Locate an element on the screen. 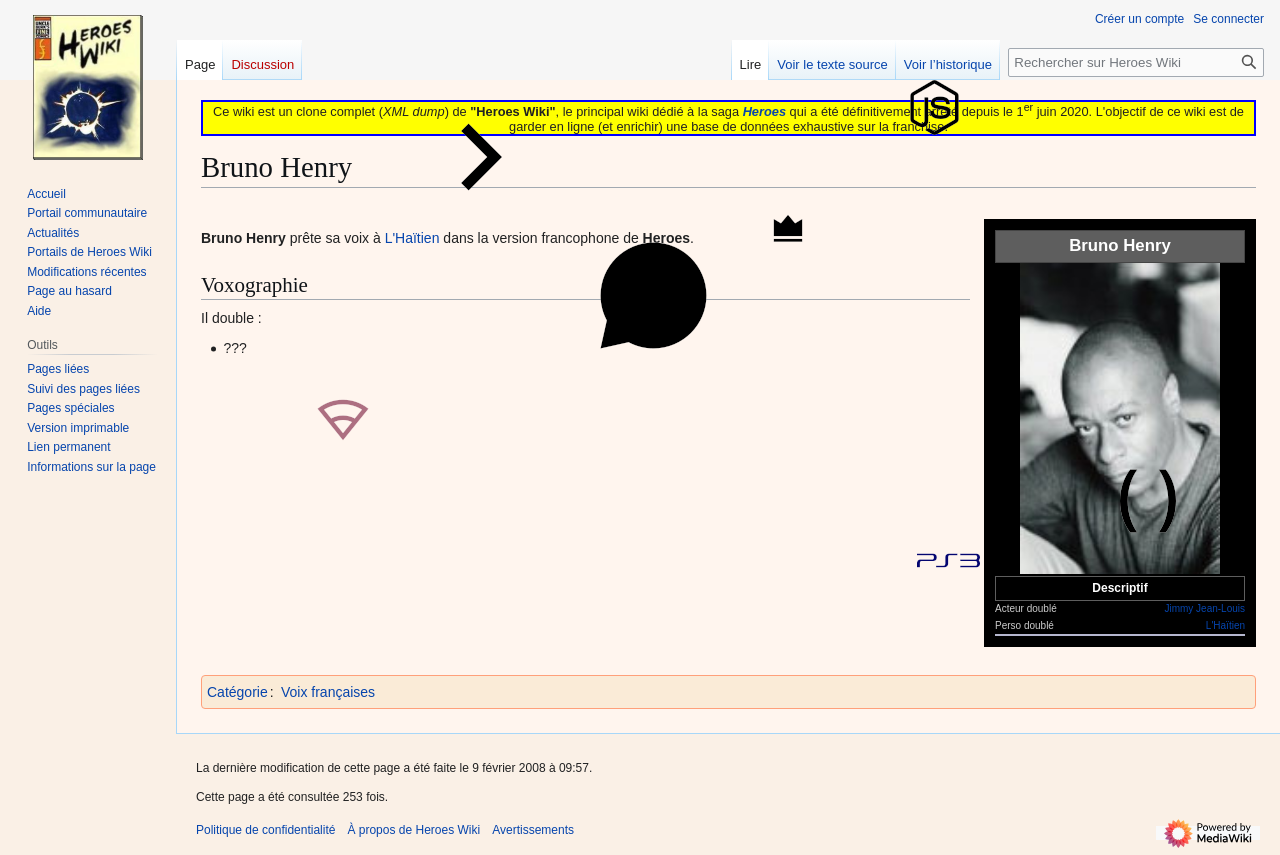  indicates weak wifi signal strength is located at coordinates (343, 420).